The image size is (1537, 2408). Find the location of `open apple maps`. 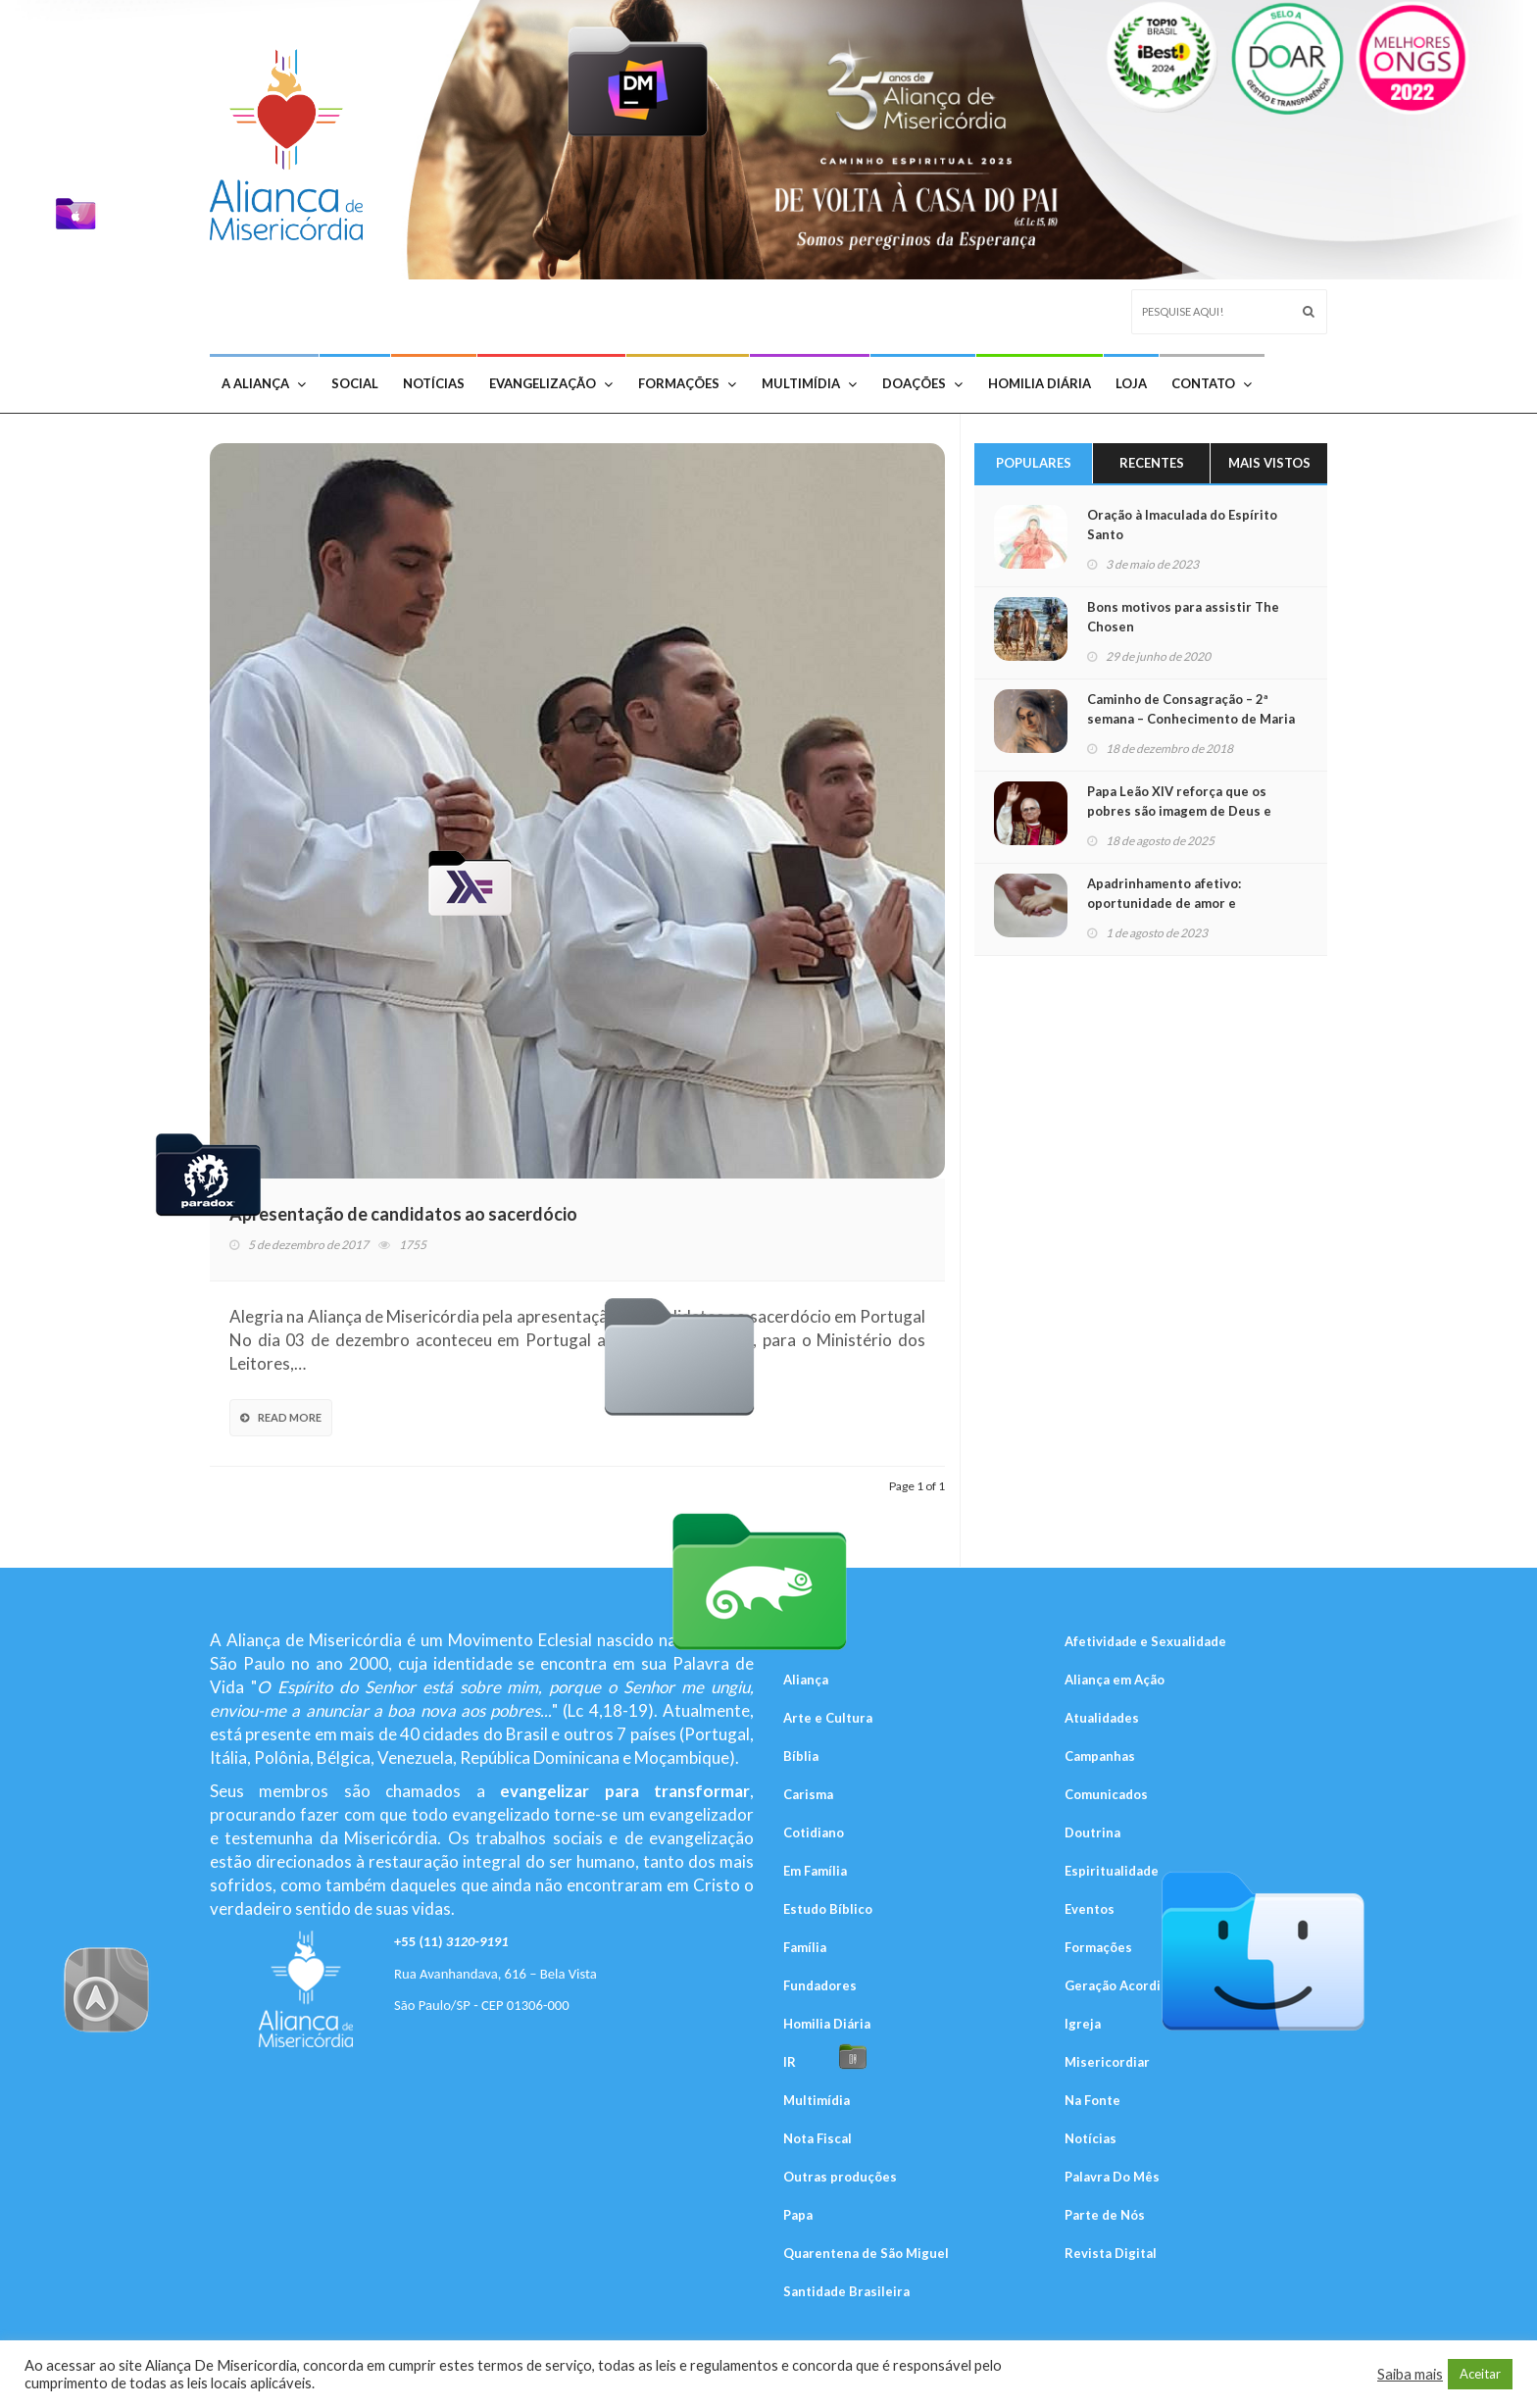

open apple maps is located at coordinates (106, 1989).